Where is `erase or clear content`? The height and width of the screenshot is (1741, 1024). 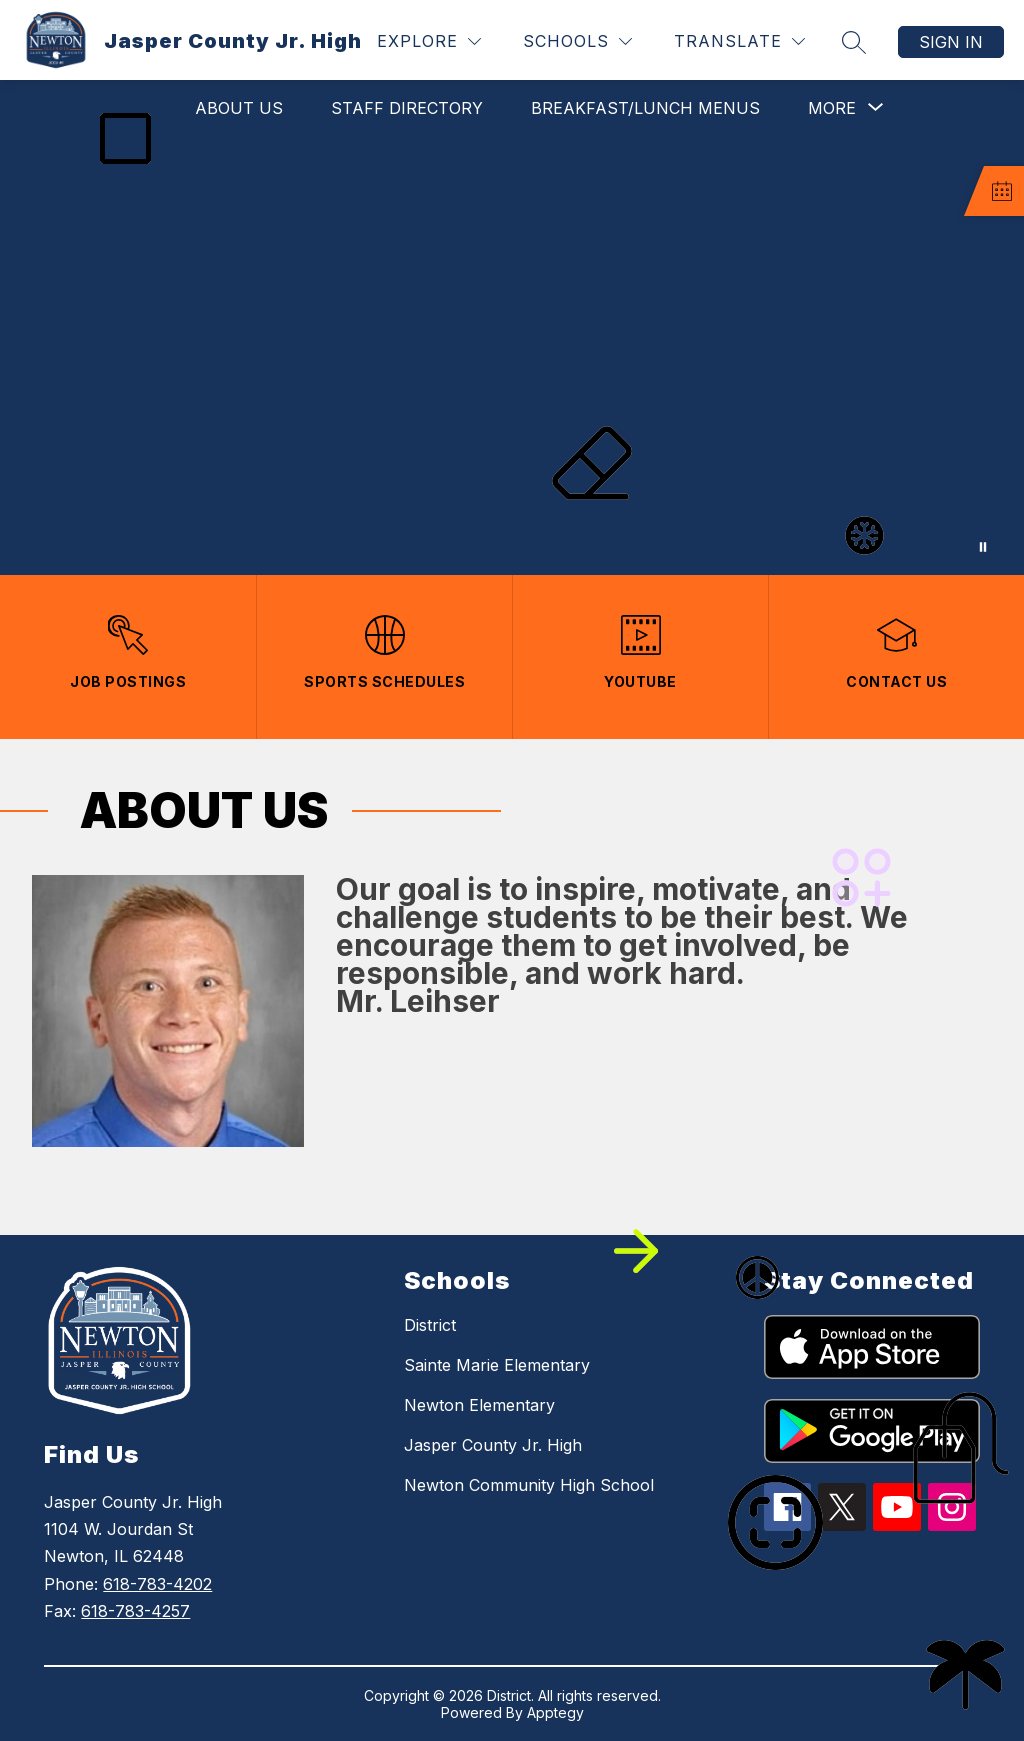 erase or clear content is located at coordinates (592, 463).